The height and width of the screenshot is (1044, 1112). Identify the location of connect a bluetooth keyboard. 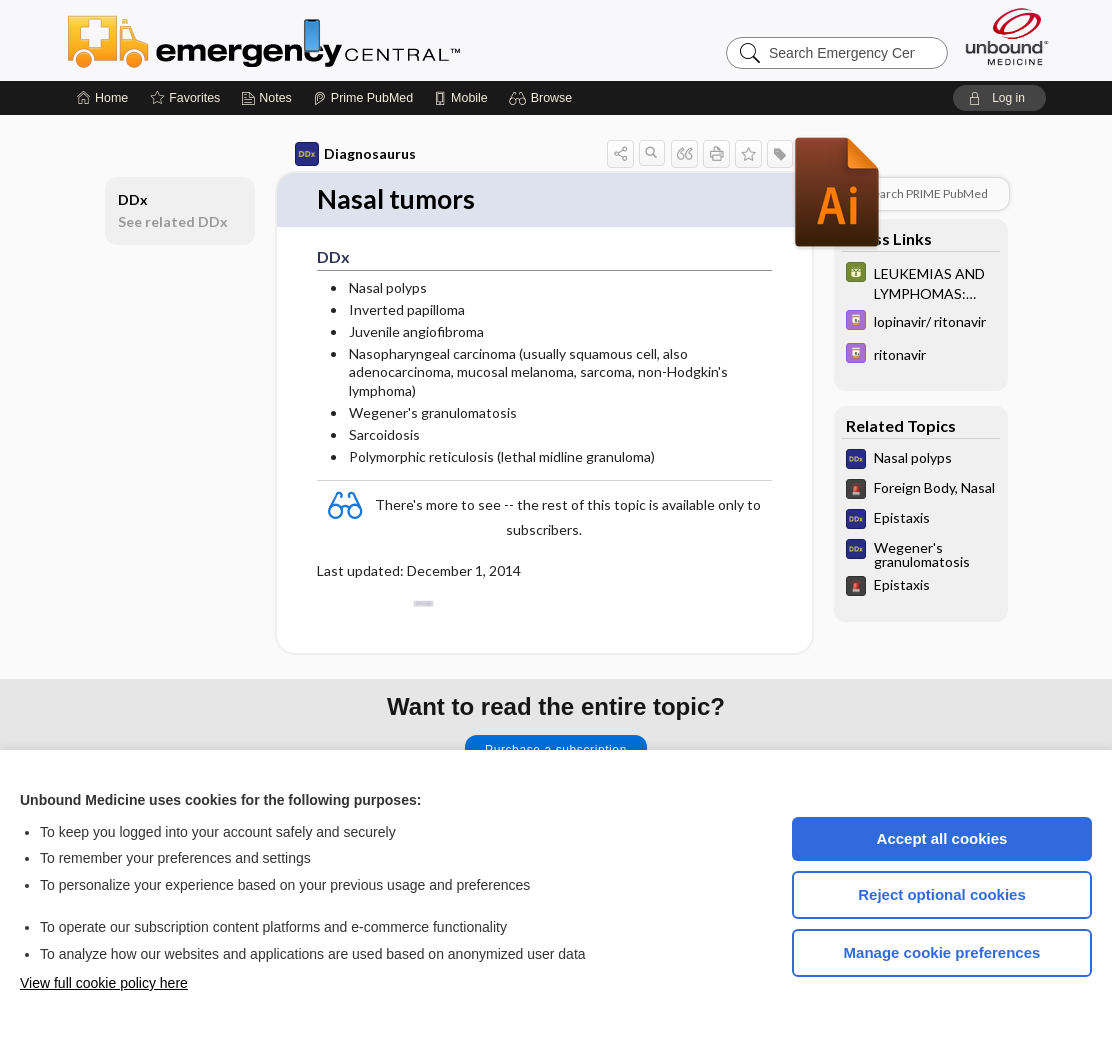
(423, 603).